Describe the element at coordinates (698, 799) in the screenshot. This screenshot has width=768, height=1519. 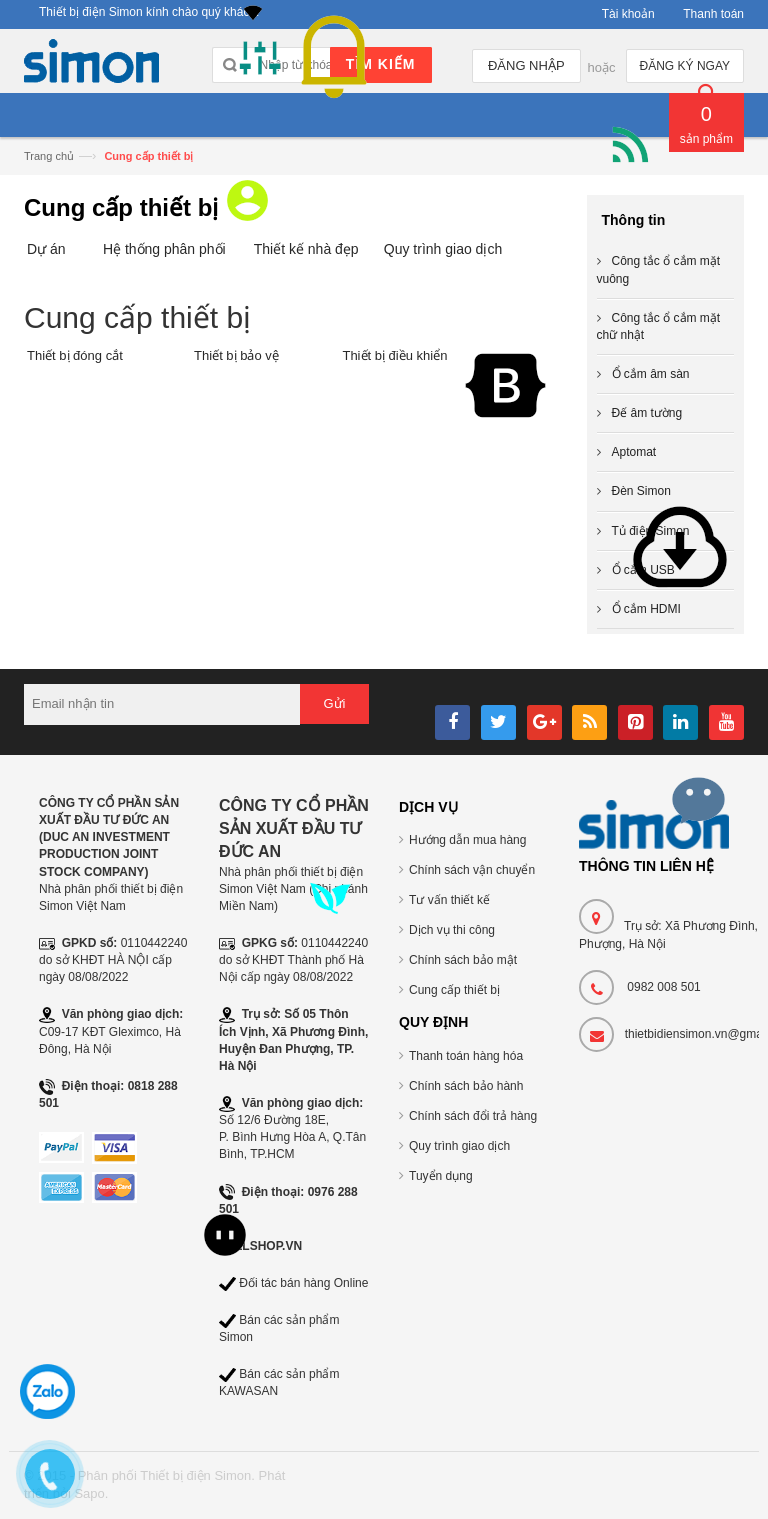
I see `open wechat messaging app` at that location.